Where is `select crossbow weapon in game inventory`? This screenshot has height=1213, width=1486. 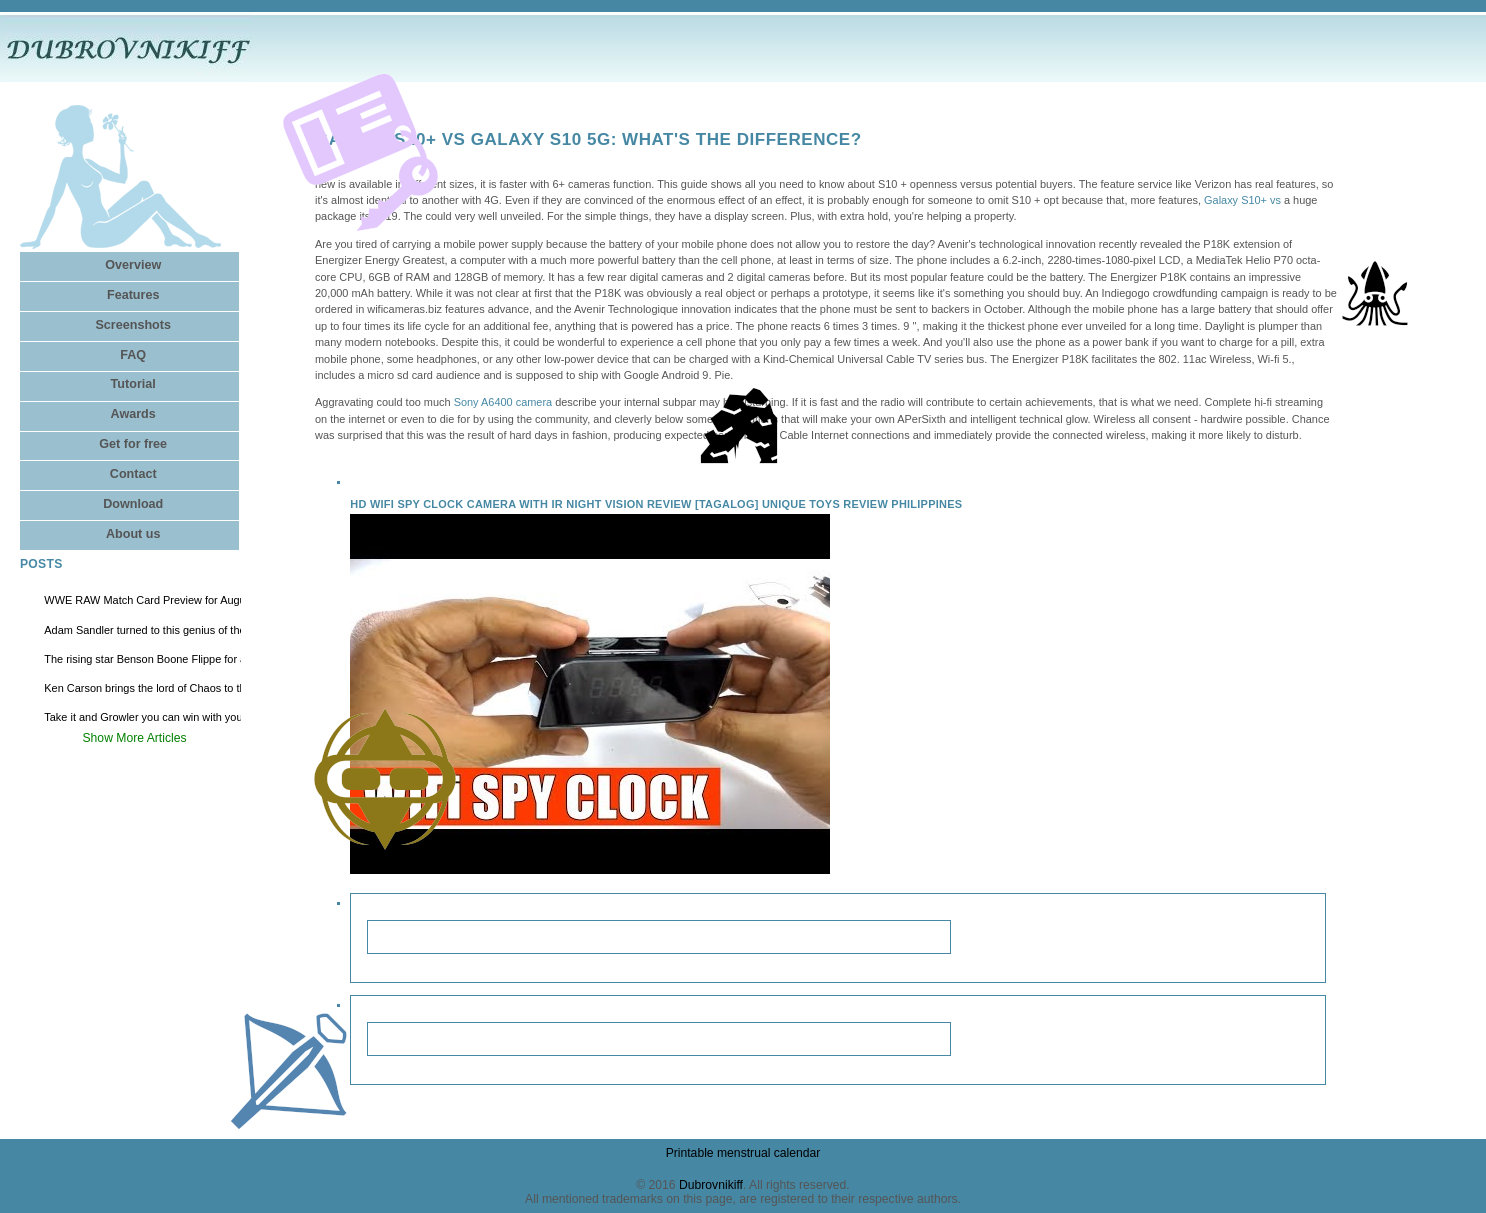
select crossbow weapon in game inventory is located at coordinates (288, 1072).